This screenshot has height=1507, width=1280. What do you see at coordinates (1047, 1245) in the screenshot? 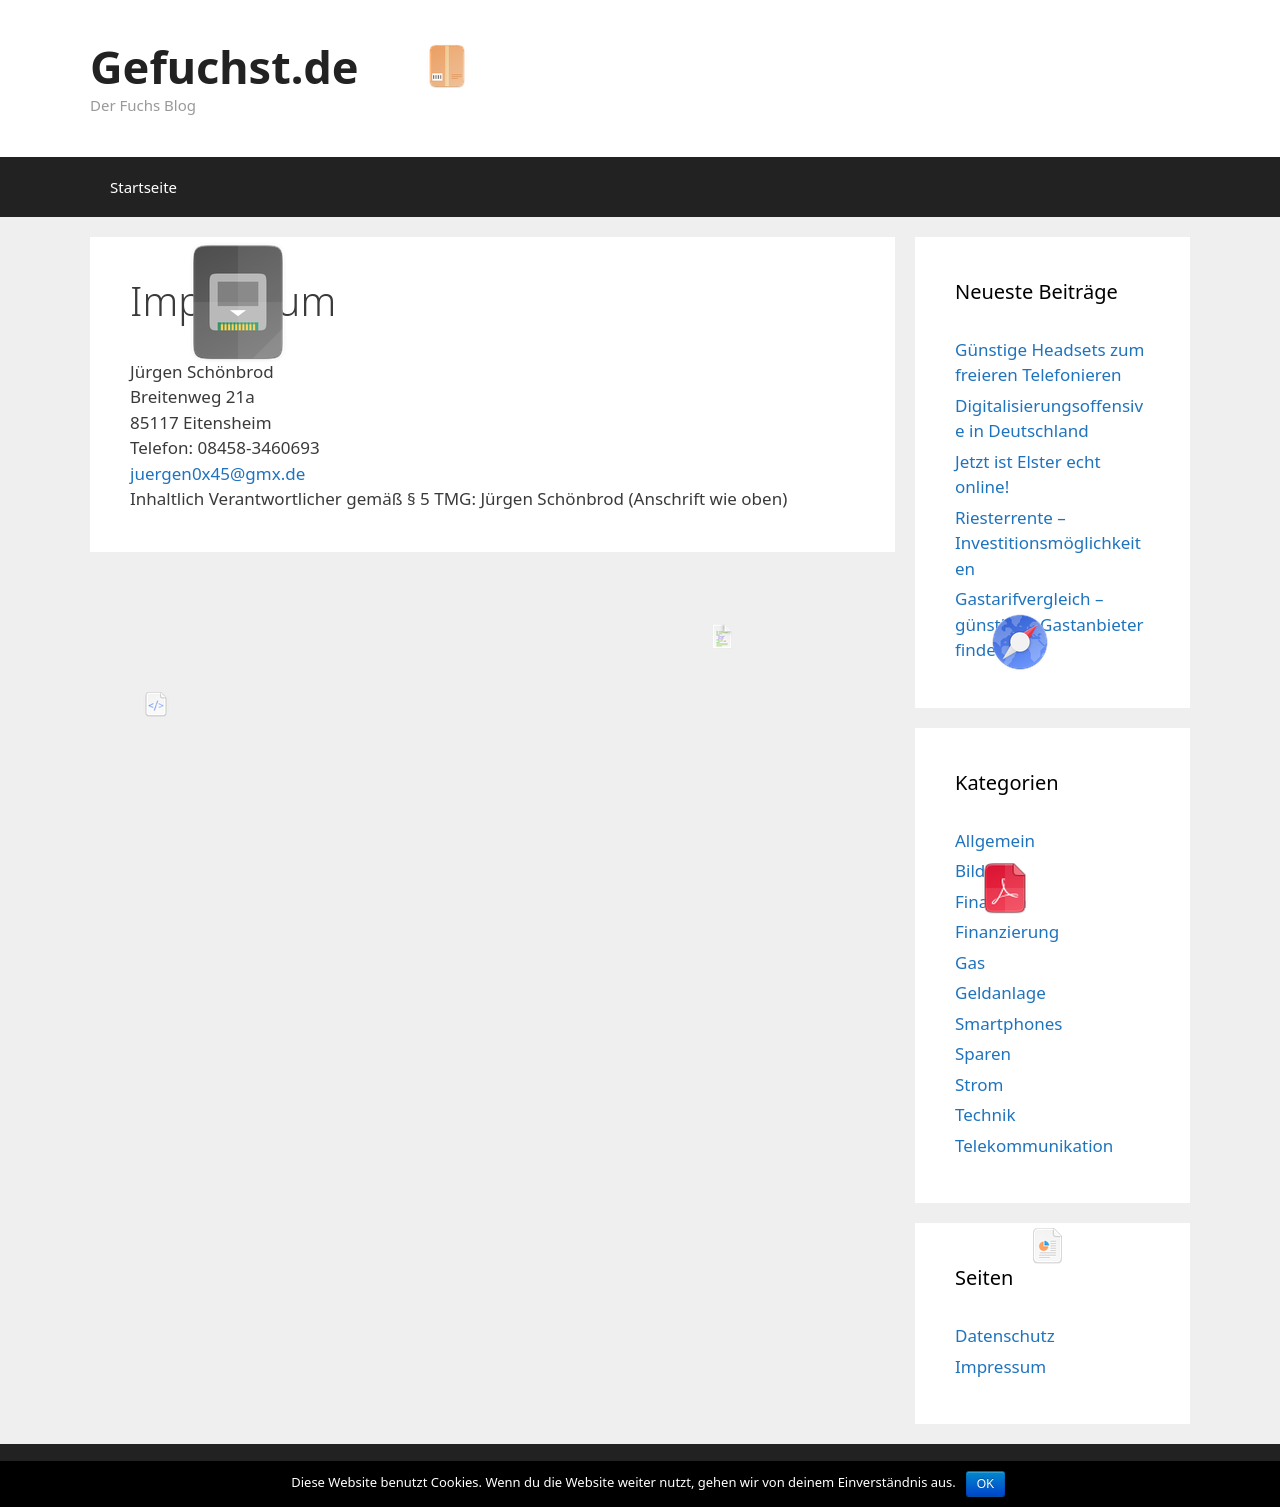
I see `open a presentation file` at bounding box center [1047, 1245].